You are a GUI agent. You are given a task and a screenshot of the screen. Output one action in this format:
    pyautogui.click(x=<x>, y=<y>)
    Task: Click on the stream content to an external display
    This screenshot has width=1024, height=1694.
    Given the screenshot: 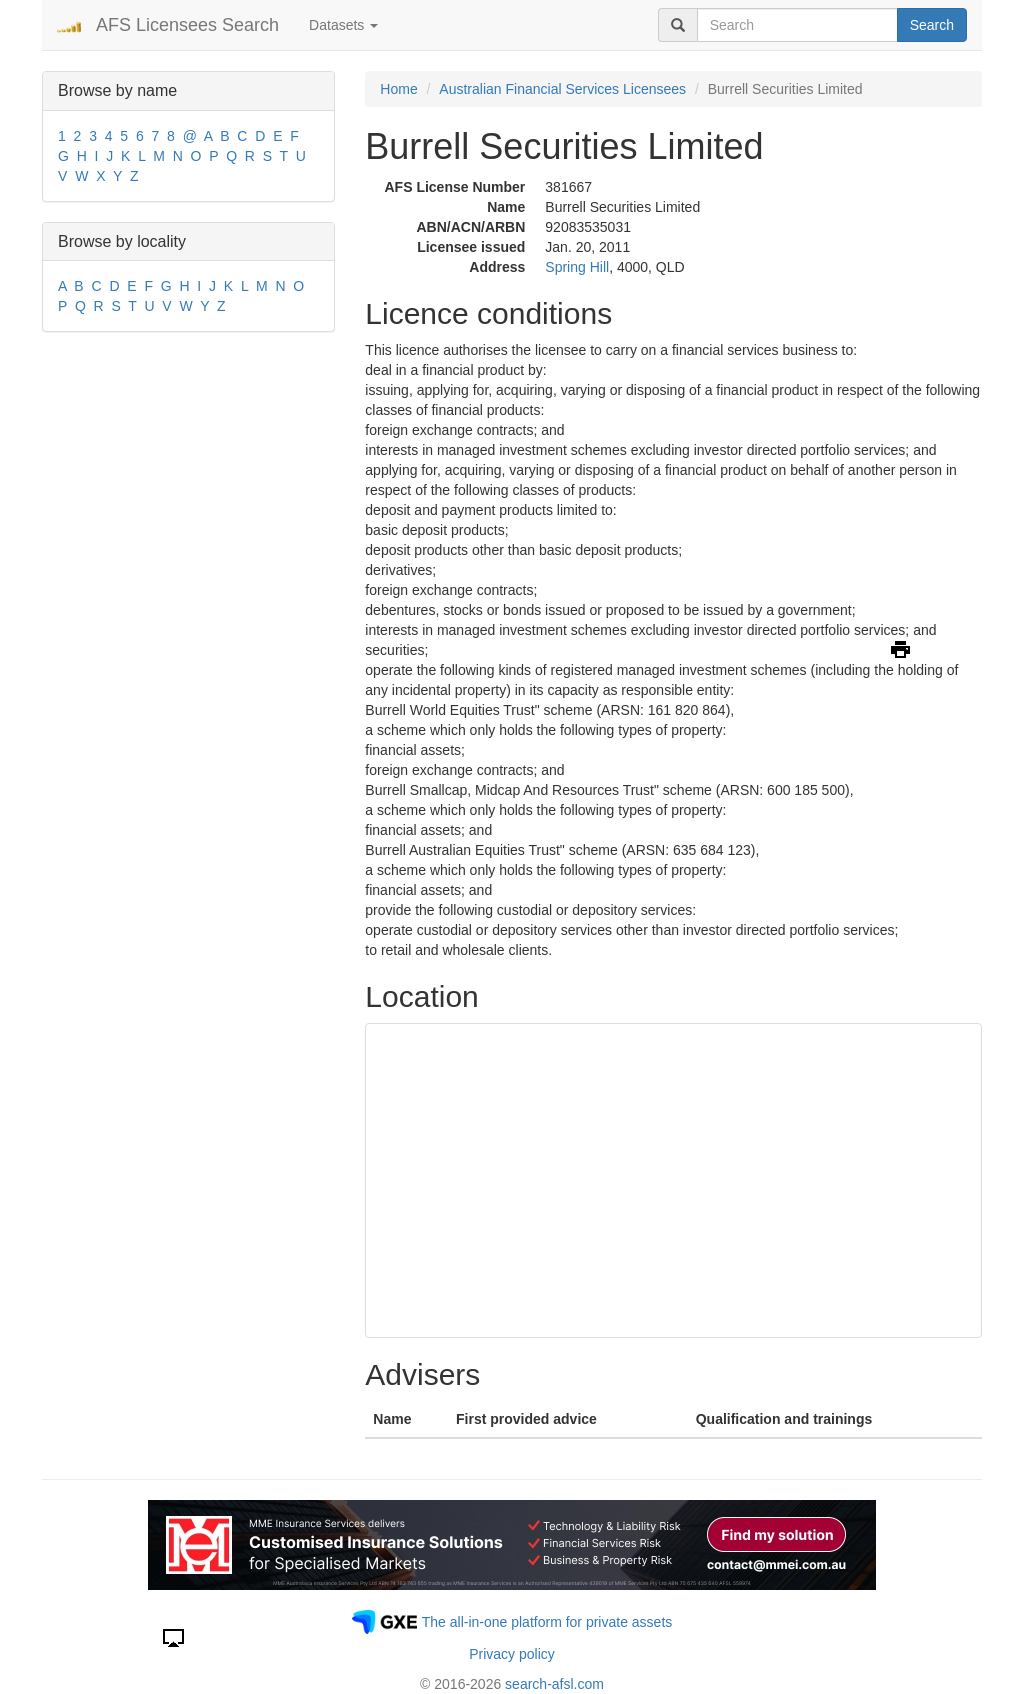 What is the action you would take?
    pyautogui.click(x=173, y=1637)
    